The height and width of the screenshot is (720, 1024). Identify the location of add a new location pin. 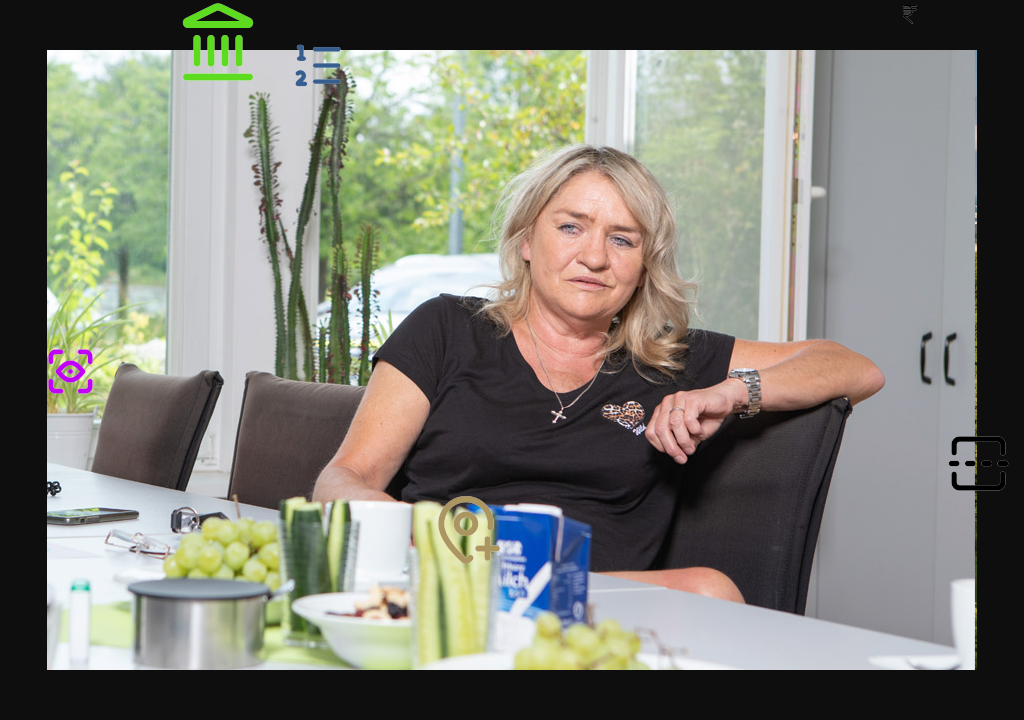
(466, 530).